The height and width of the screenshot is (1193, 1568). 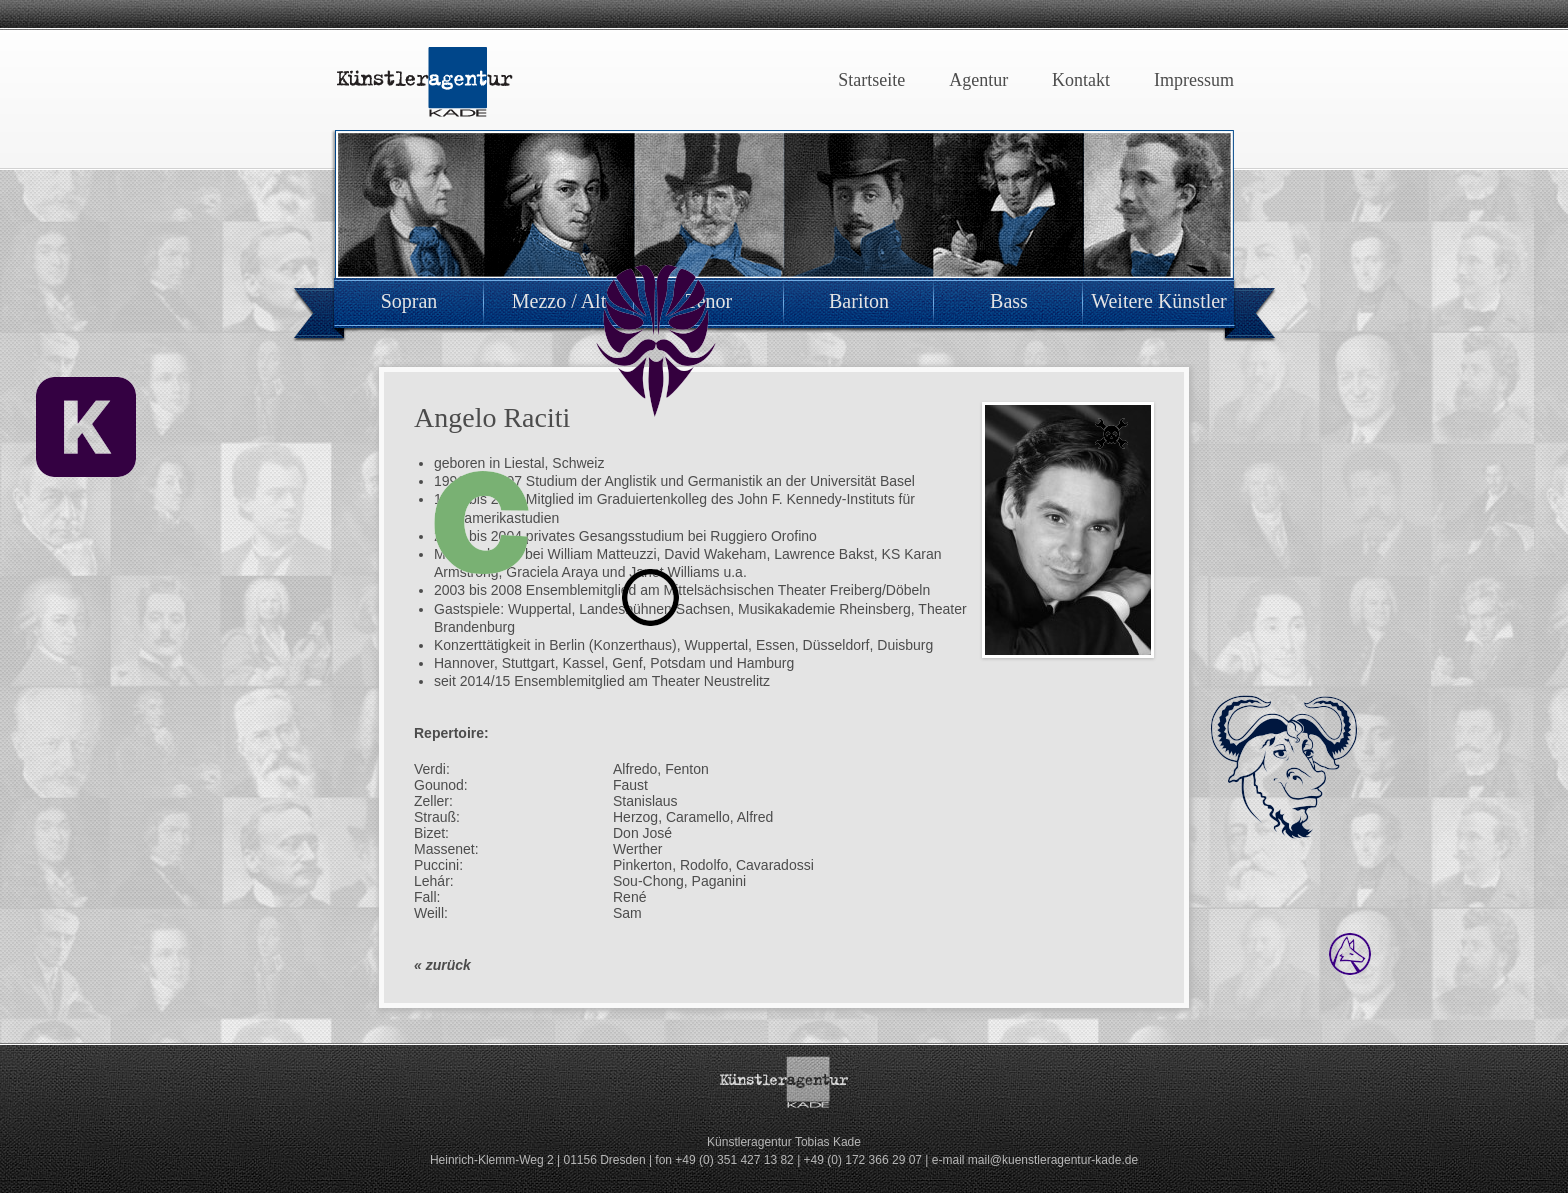 I want to click on gnu project logo, so click(x=1284, y=767).